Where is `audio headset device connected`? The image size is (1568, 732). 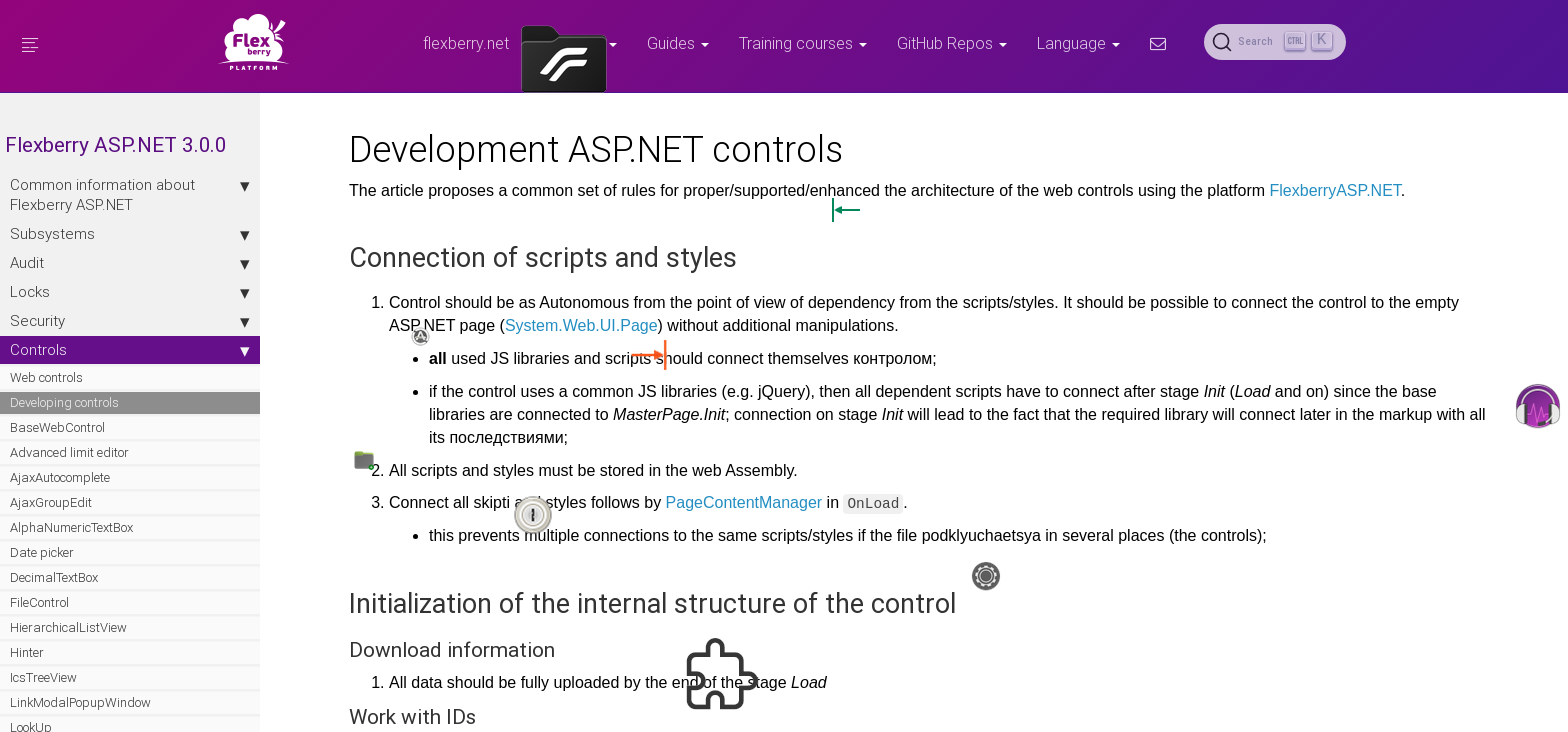
audio headset device connected is located at coordinates (1538, 406).